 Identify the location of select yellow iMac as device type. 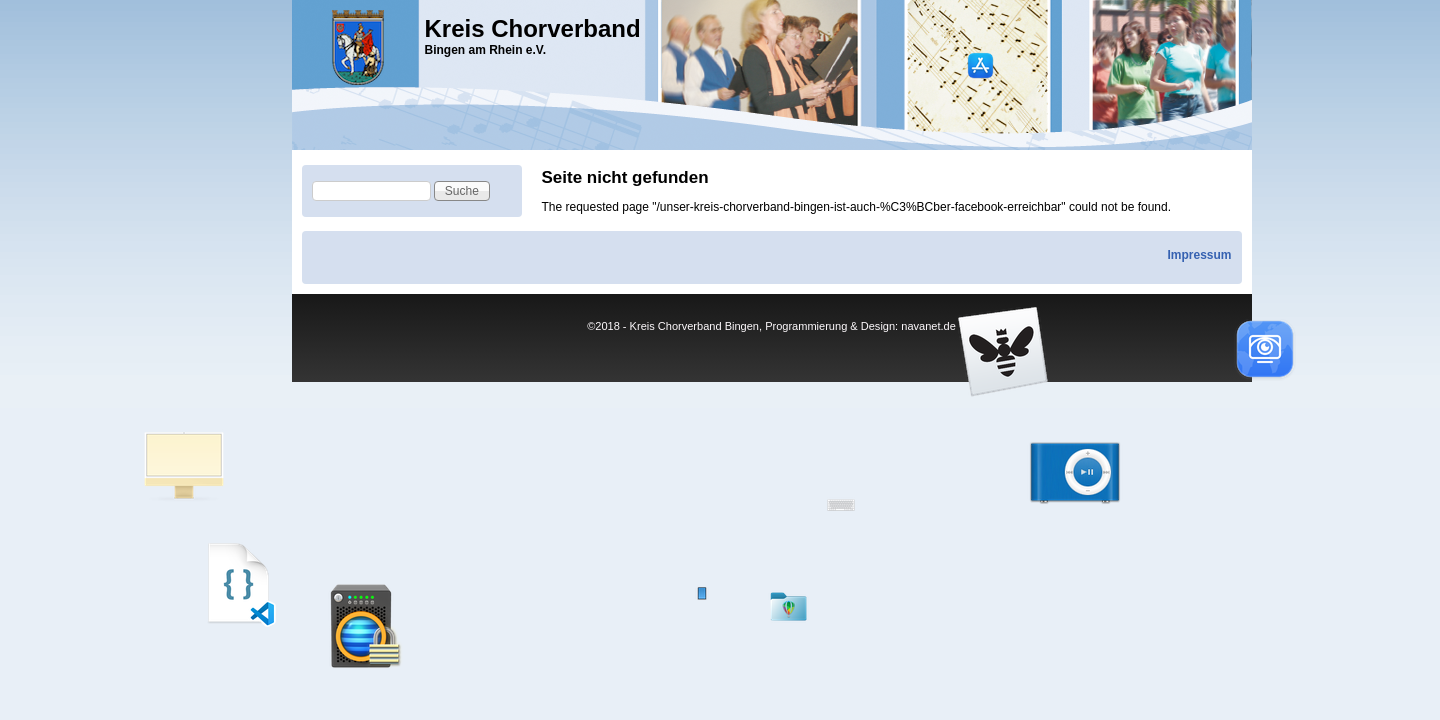
(184, 464).